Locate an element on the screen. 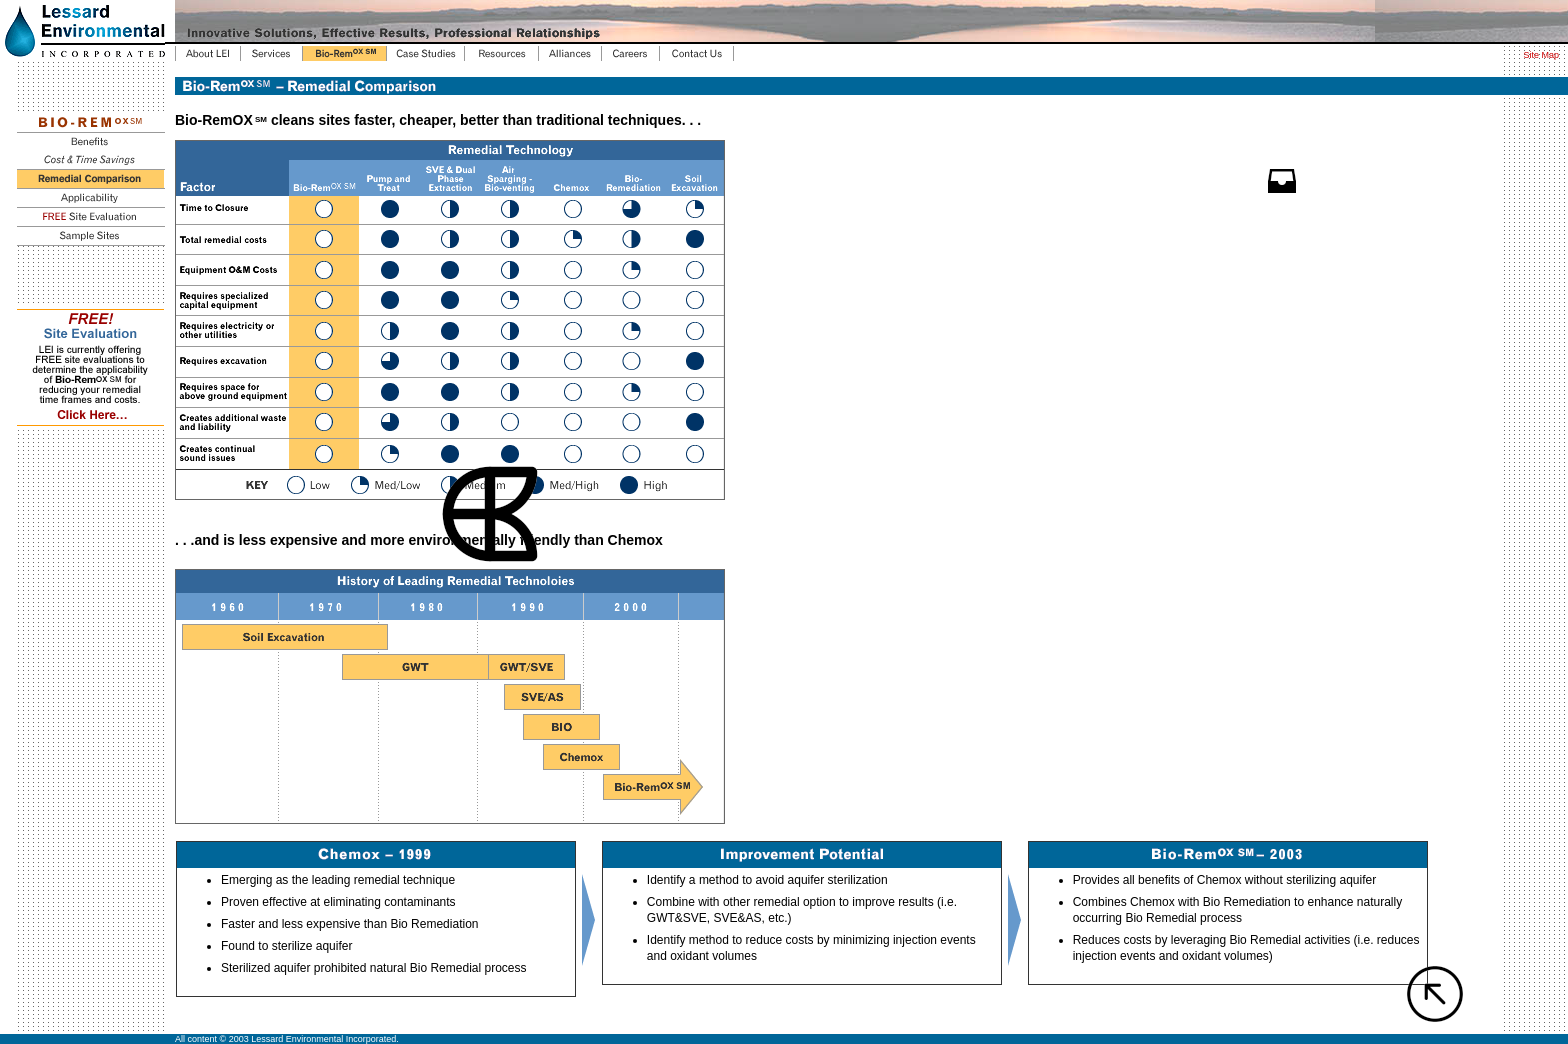 This screenshot has height=1044, width=1568. open Craft app is located at coordinates (490, 514).